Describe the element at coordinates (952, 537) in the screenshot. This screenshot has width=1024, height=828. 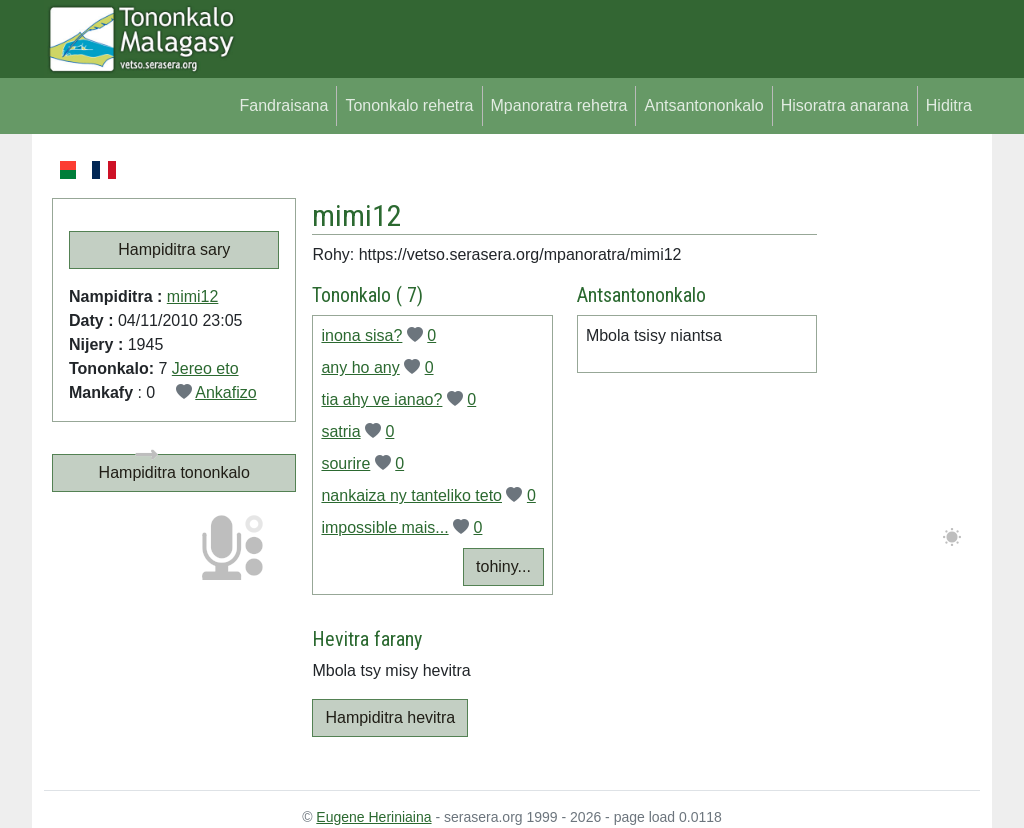
I see `indicates clear, sunny weather conditions` at that location.